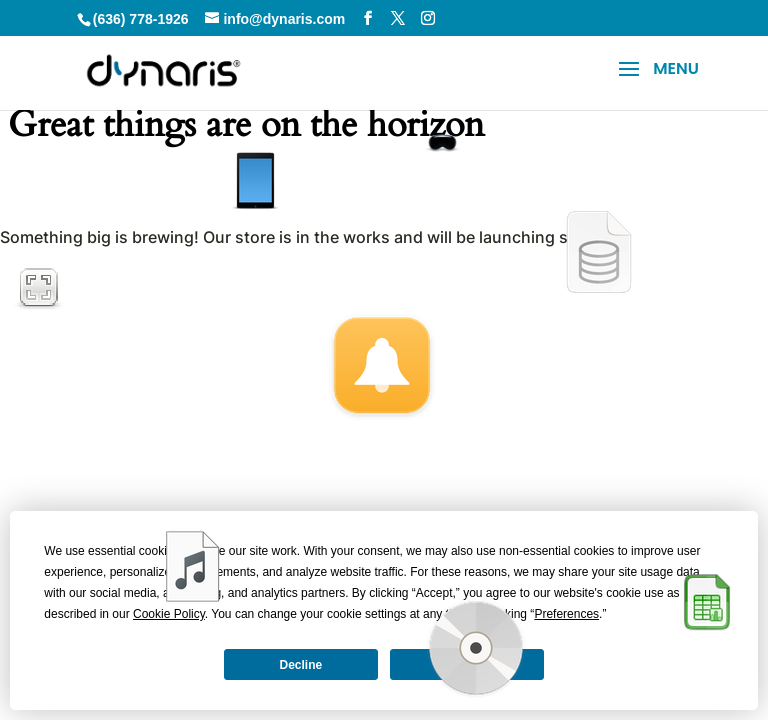 This screenshot has width=768, height=720. What do you see at coordinates (382, 367) in the screenshot?
I see `open notification preferences` at bounding box center [382, 367].